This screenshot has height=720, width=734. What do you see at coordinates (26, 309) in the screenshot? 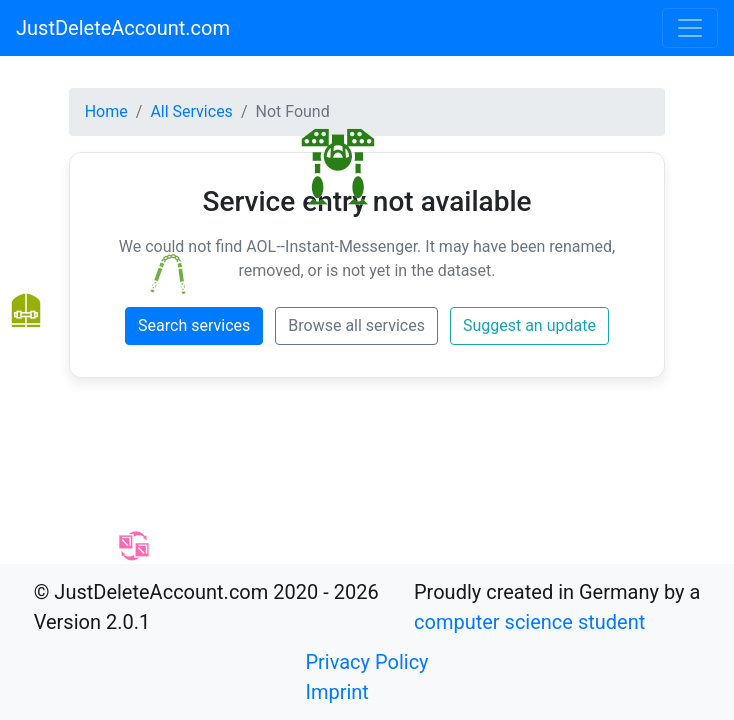
I see `a locked or inaccessible area in a game` at bounding box center [26, 309].